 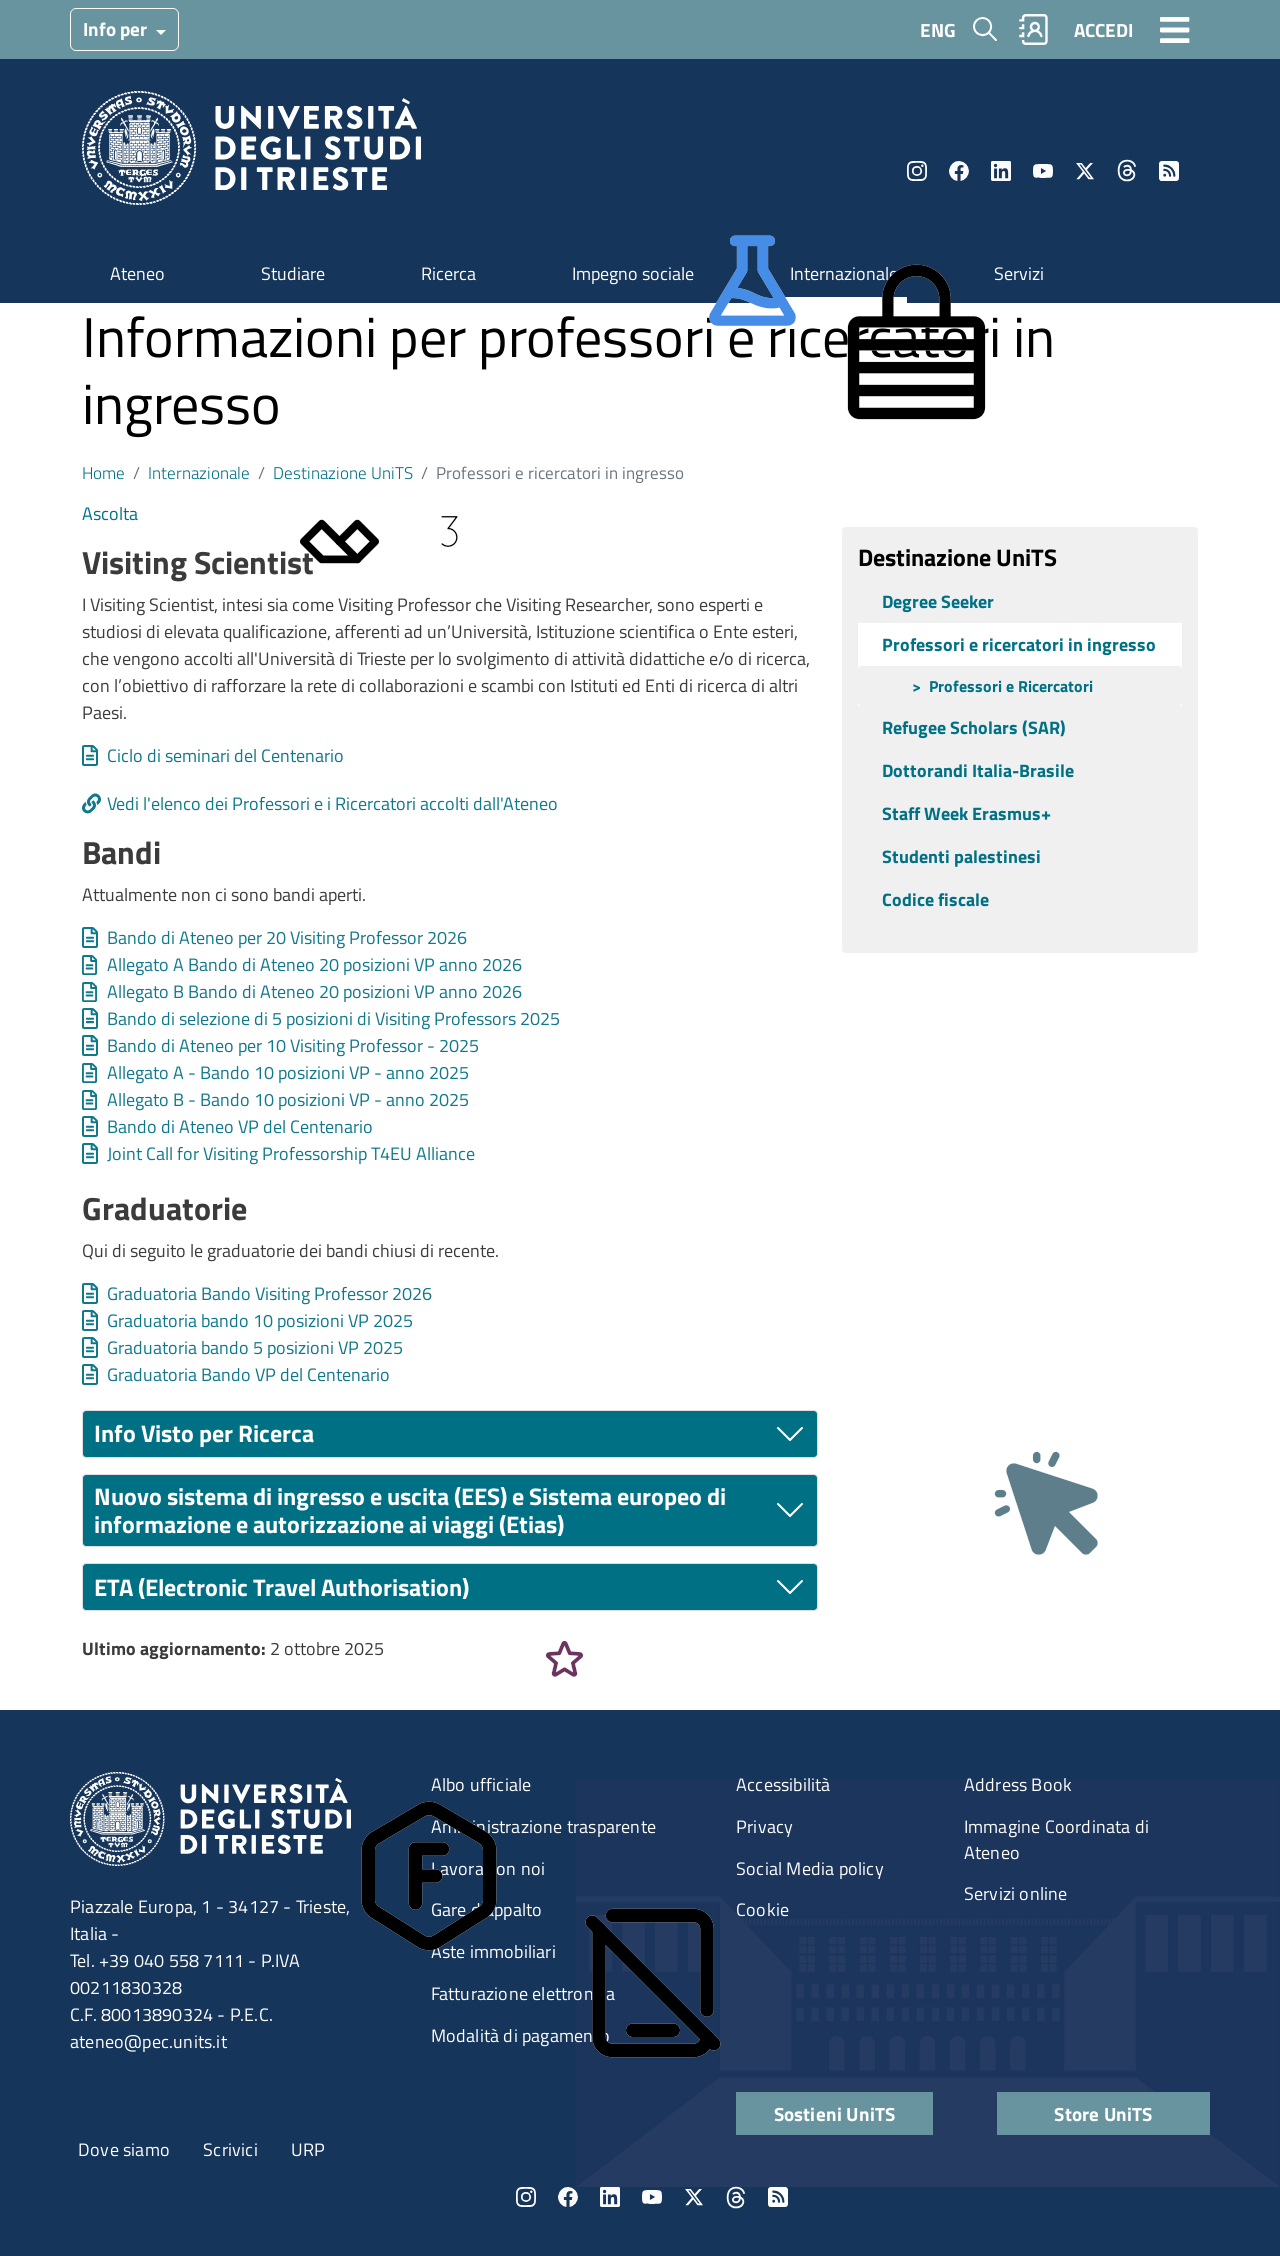 I want to click on indicates a secure or encrypted connection, so click(x=916, y=350).